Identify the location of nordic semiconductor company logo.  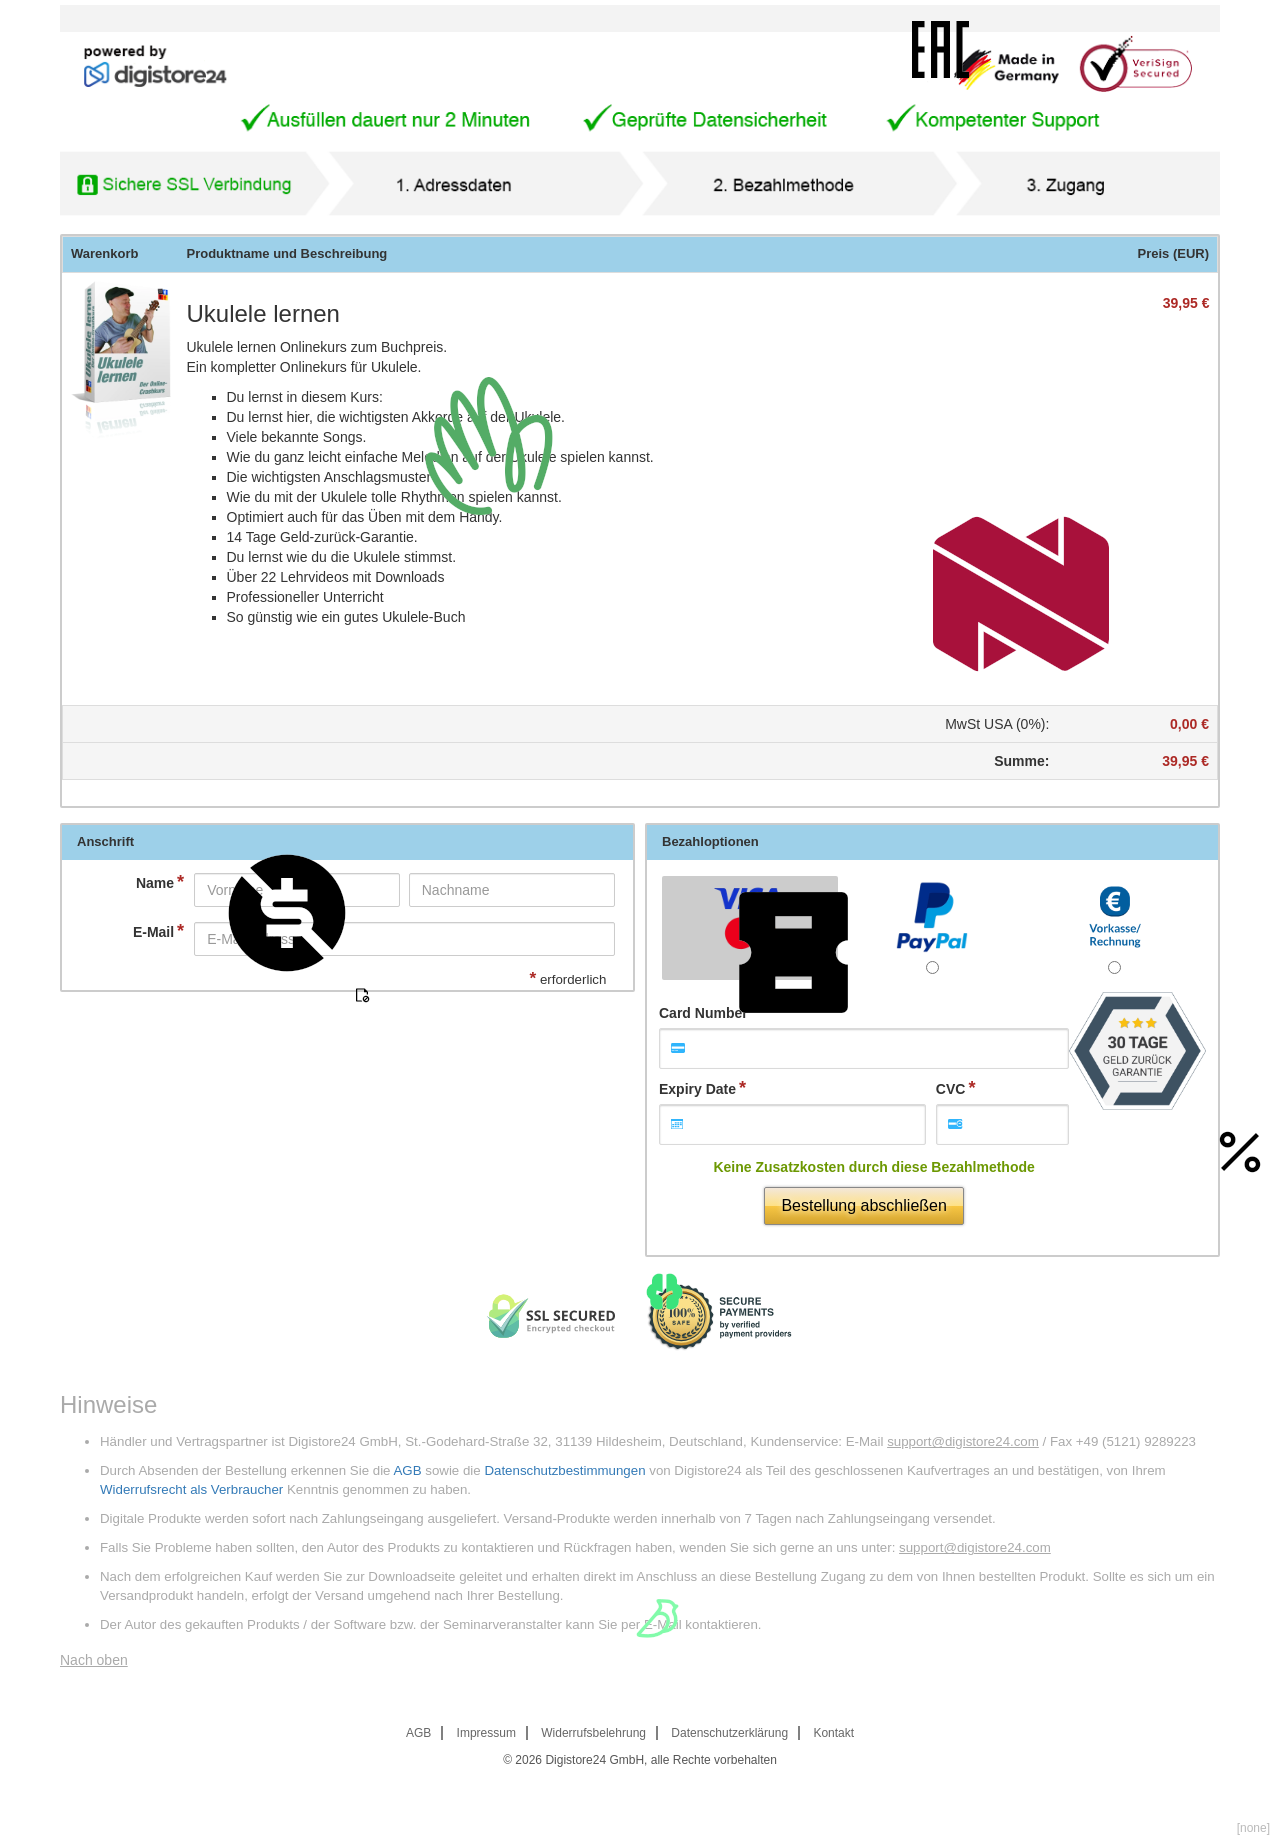
(1021, 594).